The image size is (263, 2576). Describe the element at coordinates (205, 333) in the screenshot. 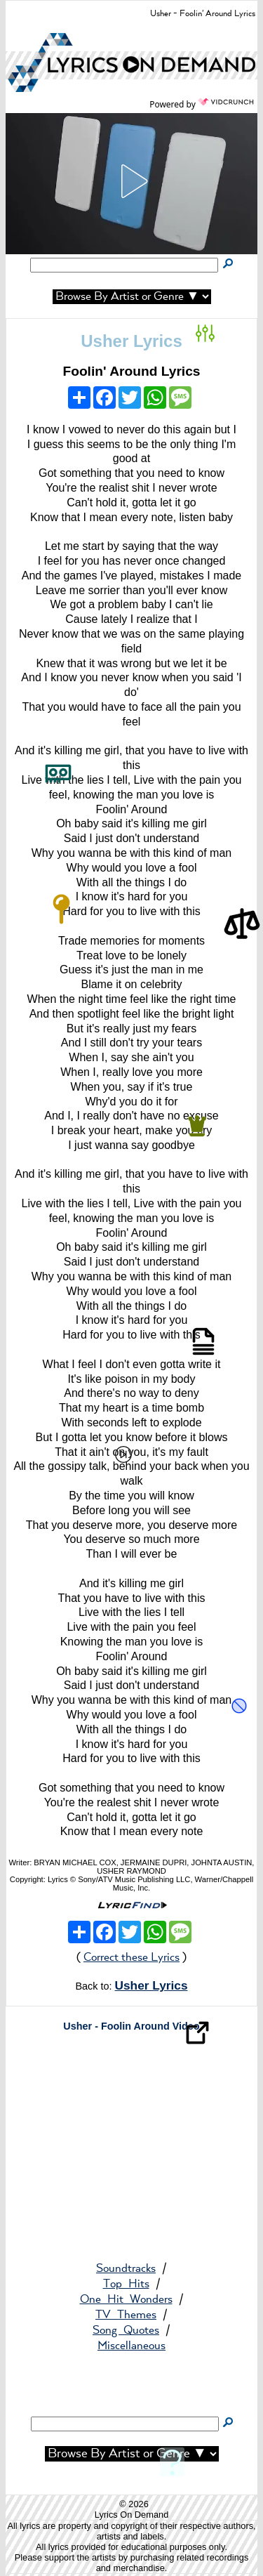

I see `adjust settings or preferences` at that location.